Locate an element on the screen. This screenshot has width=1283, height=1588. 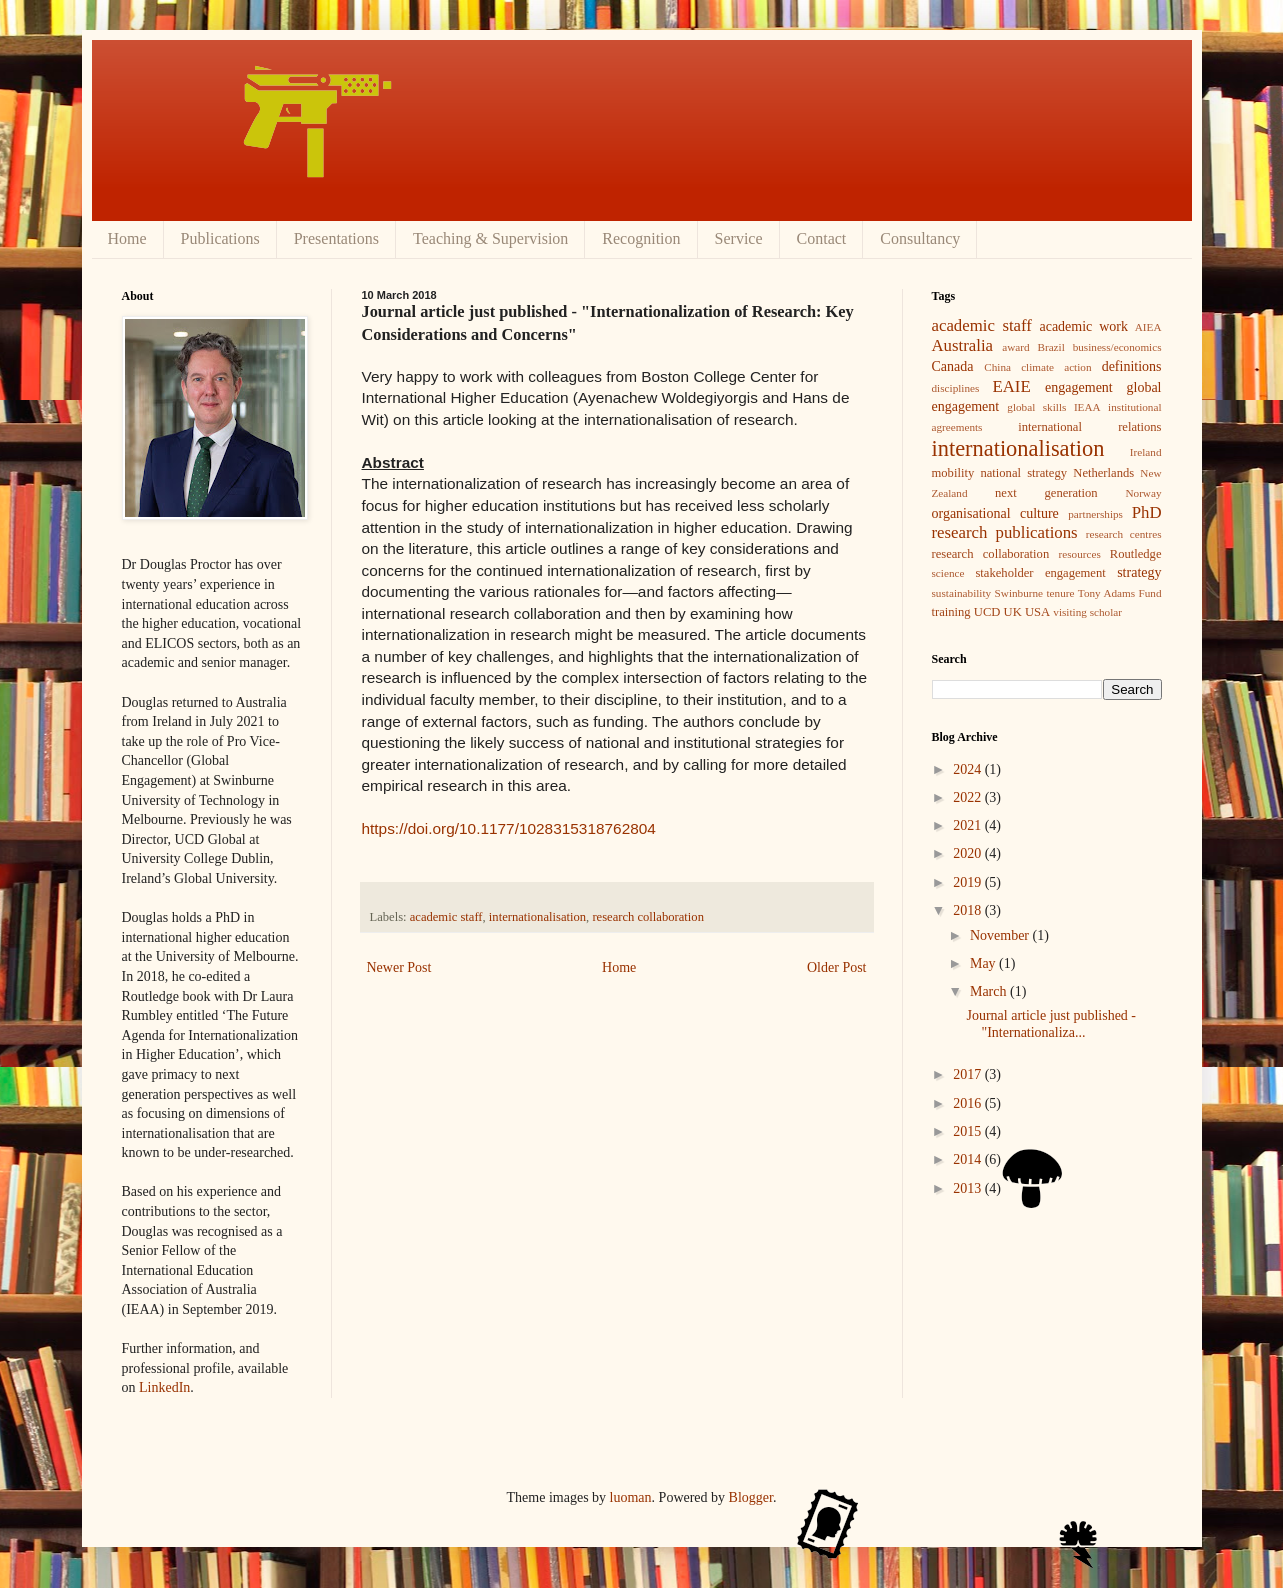
mushroom power-up or collectible item is located at coordinates (1032, 1178).